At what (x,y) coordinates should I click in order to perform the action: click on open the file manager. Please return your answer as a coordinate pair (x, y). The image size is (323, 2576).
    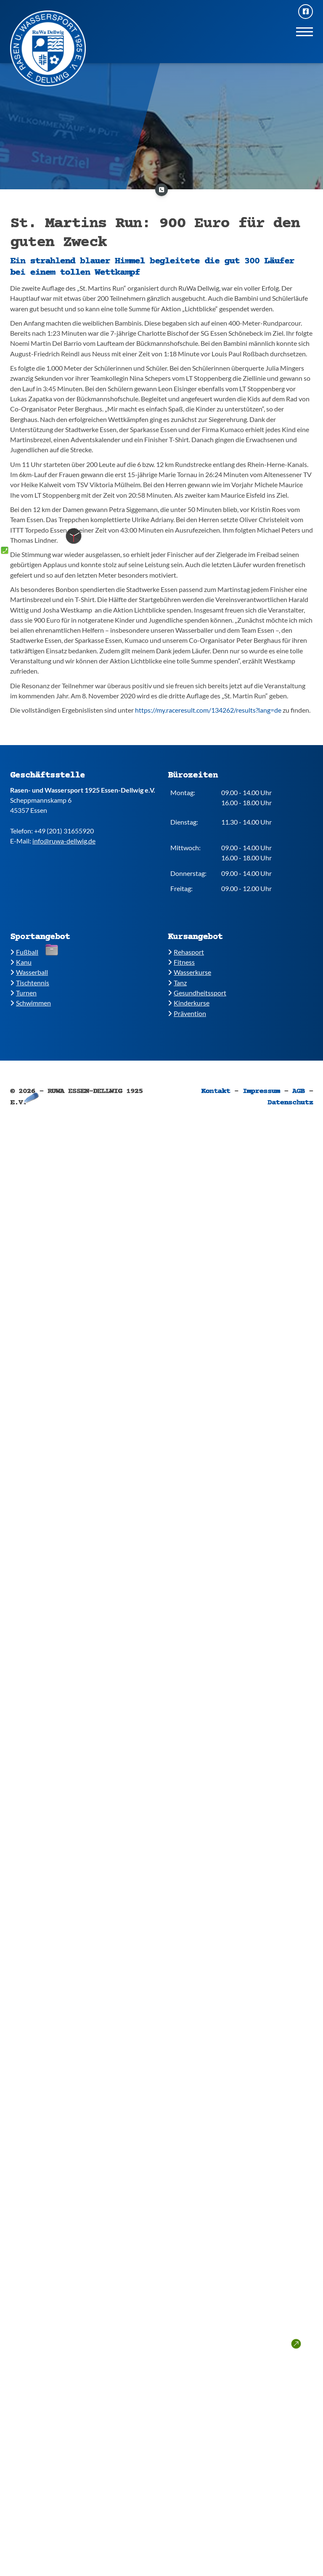
    Looking at the image, I should click on (52, 950).